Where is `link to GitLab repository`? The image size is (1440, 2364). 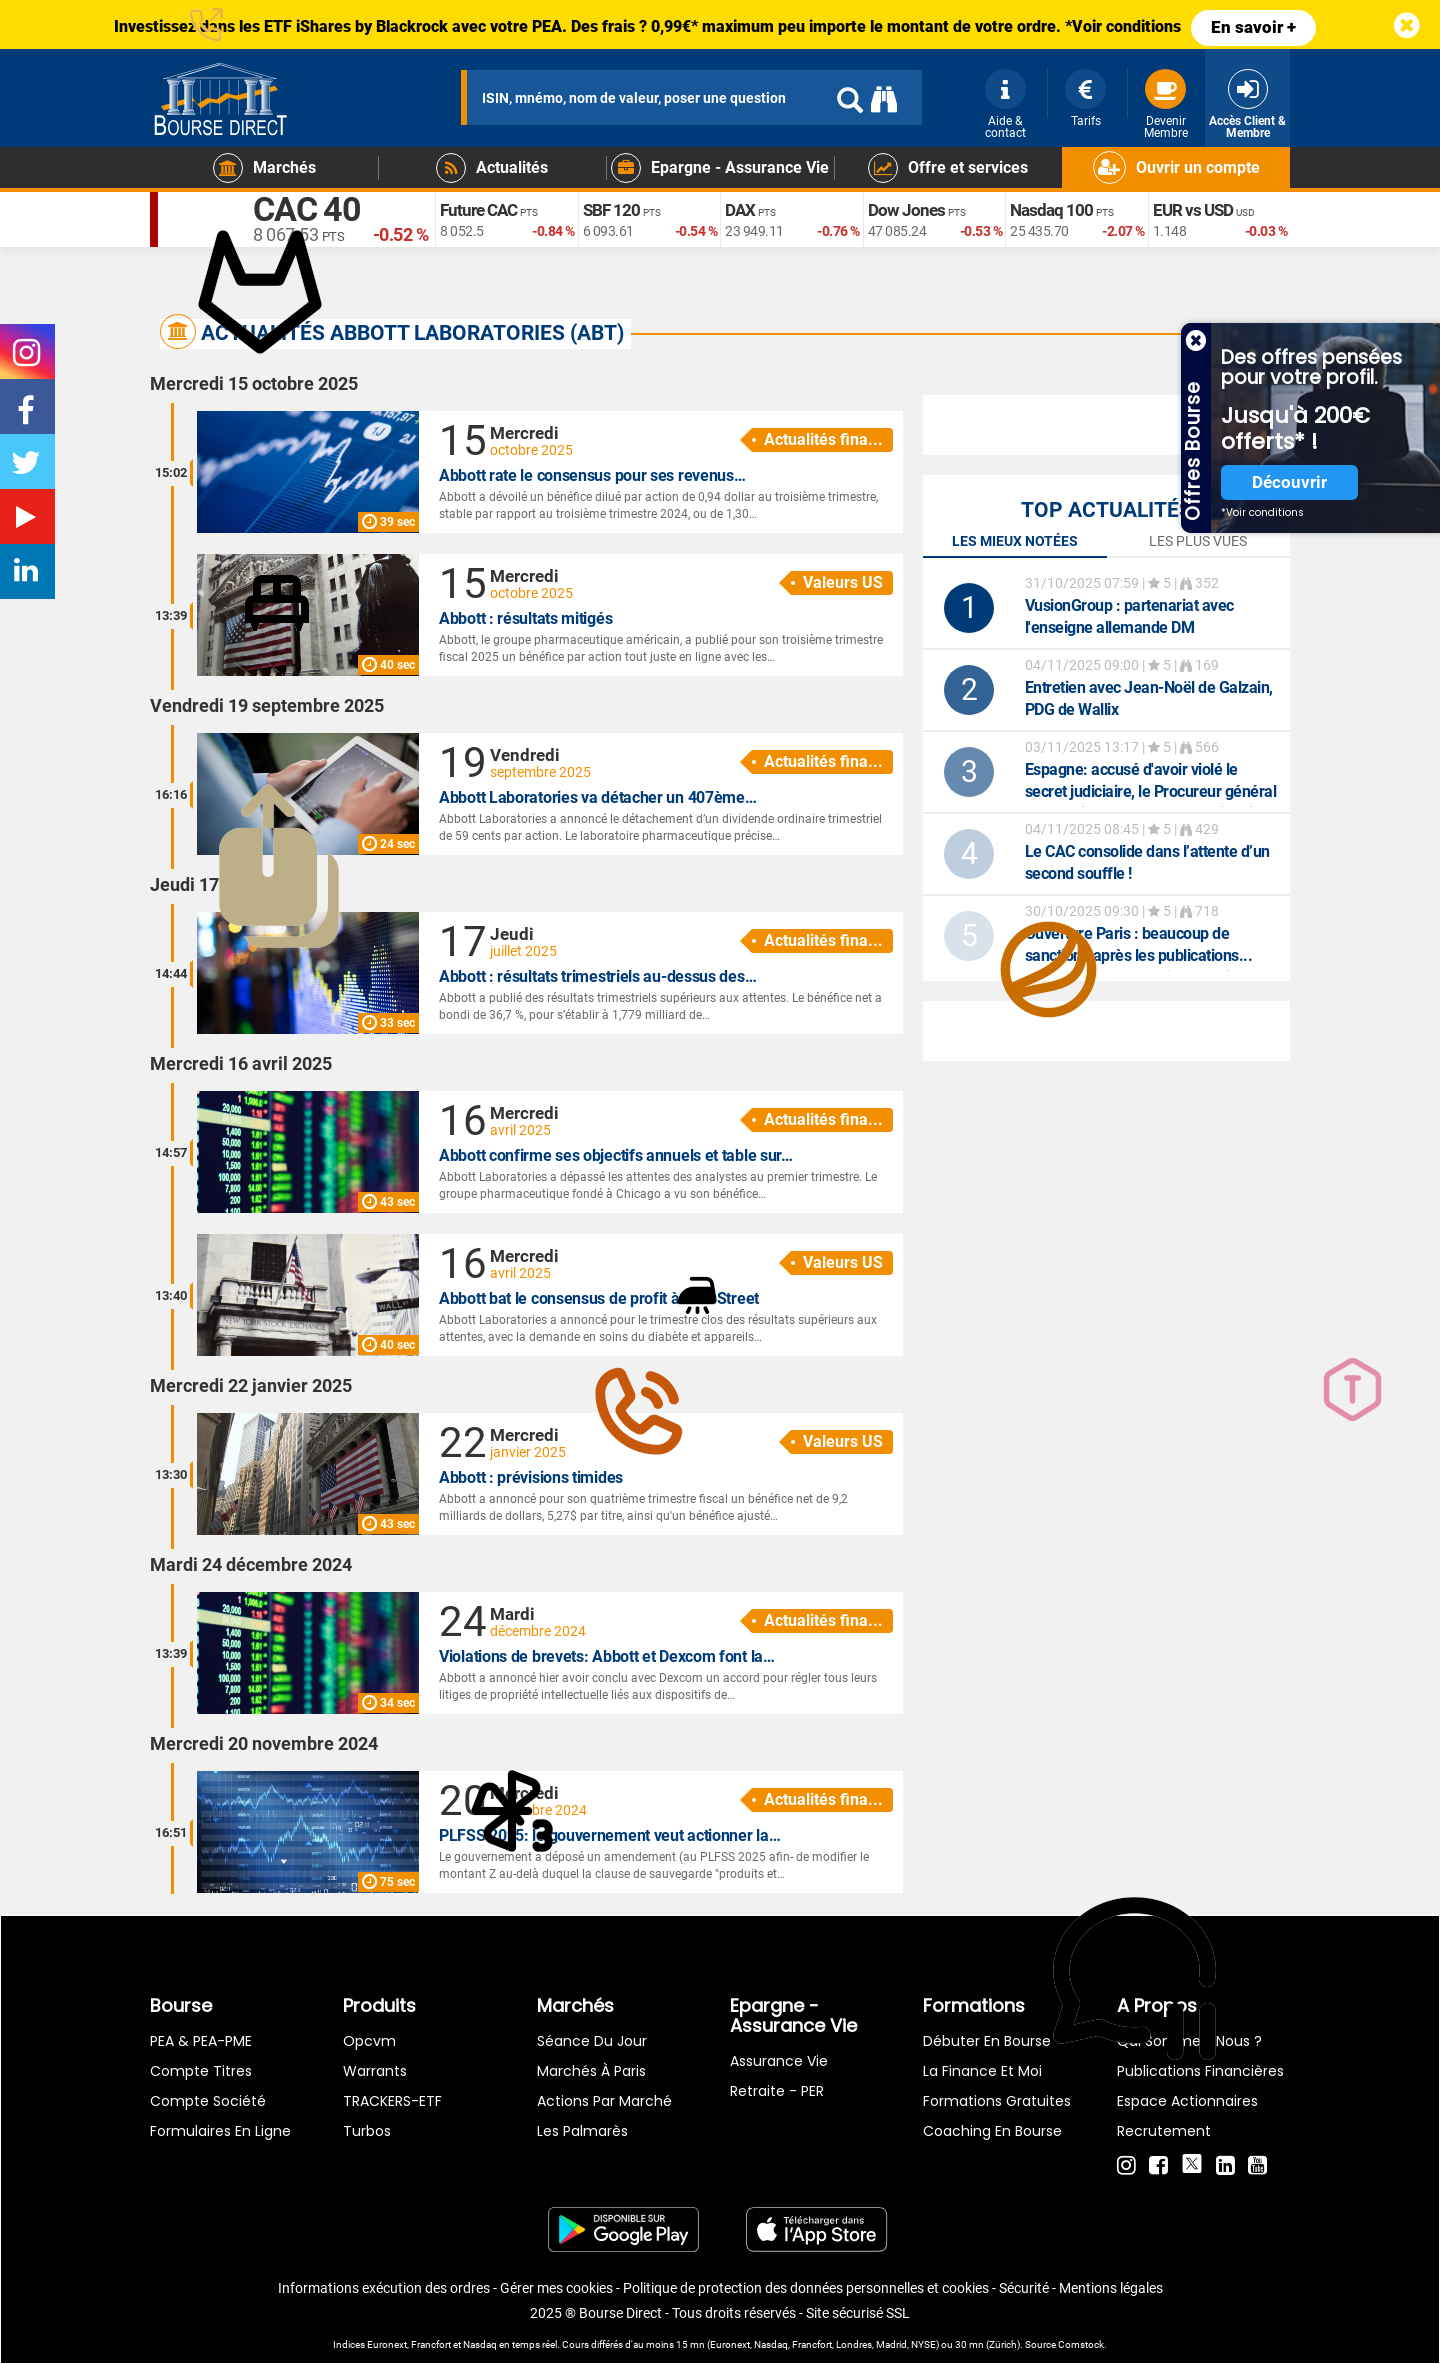 link to GitLab repository is located at coordinates (260, 292).